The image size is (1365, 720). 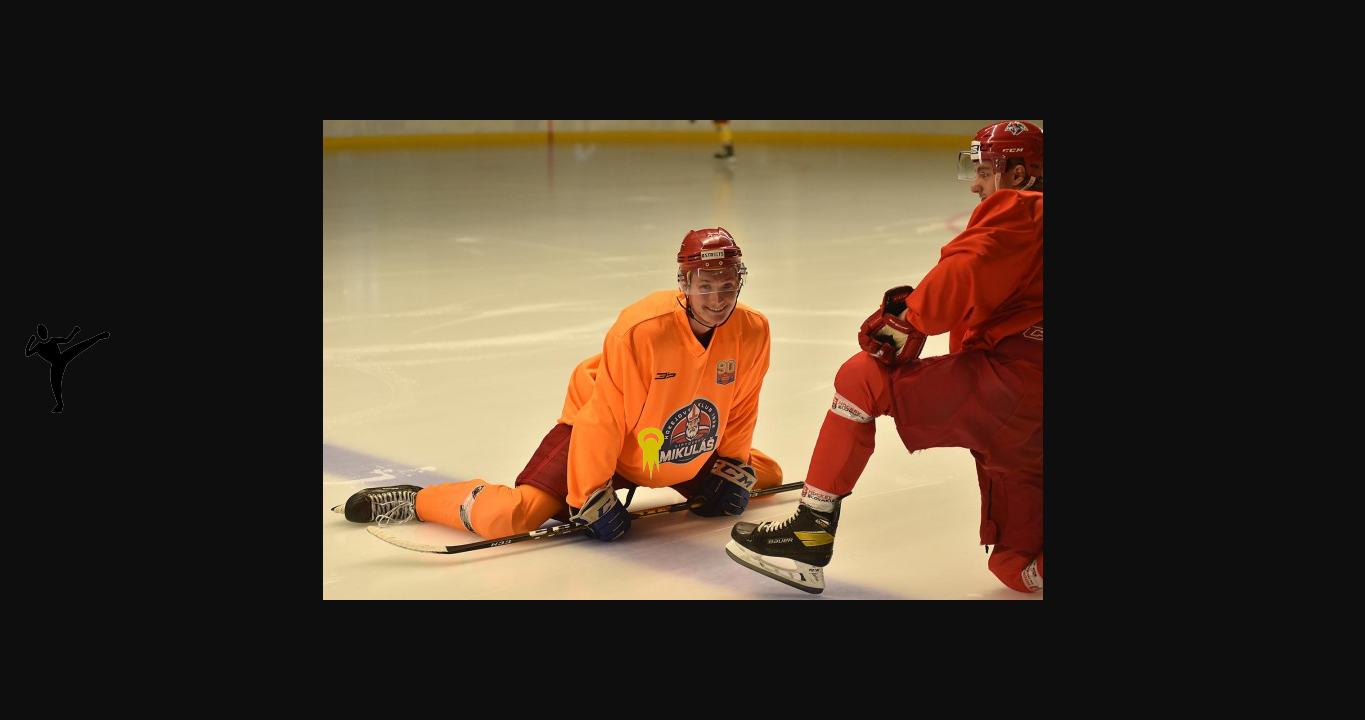 I want to click on trigger an explosion or blast effect, so click(x=651, y=454).